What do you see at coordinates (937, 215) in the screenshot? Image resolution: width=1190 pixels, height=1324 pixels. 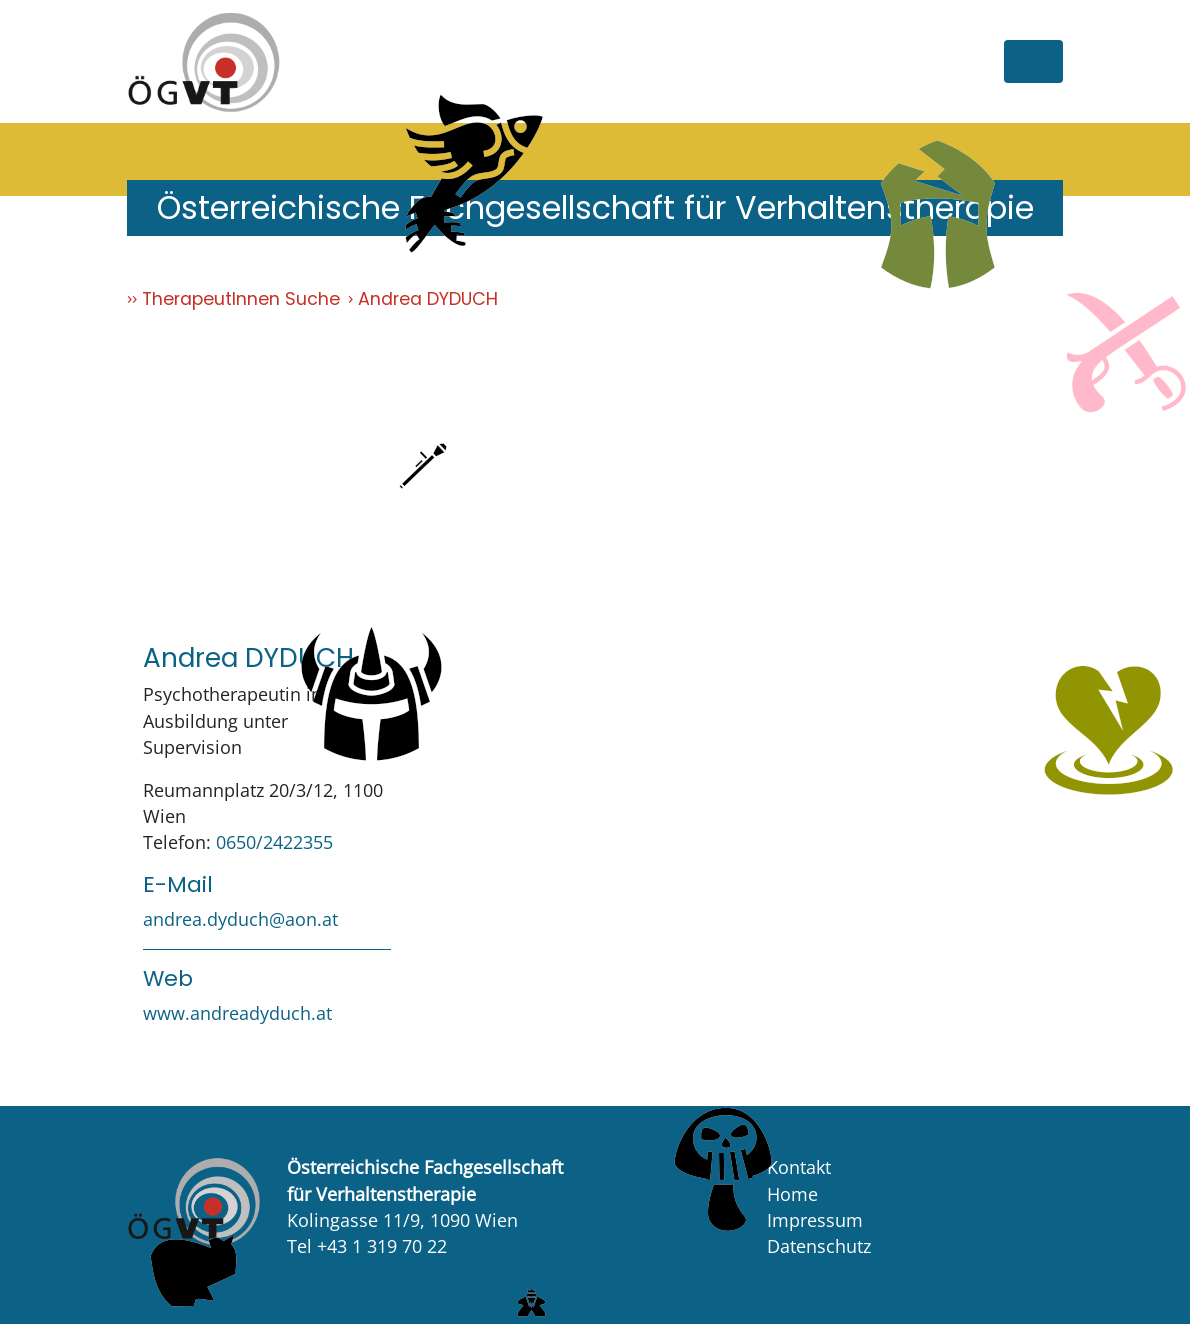 I see `indicates damaged or broken armor status` at bounding box center [937, 215].